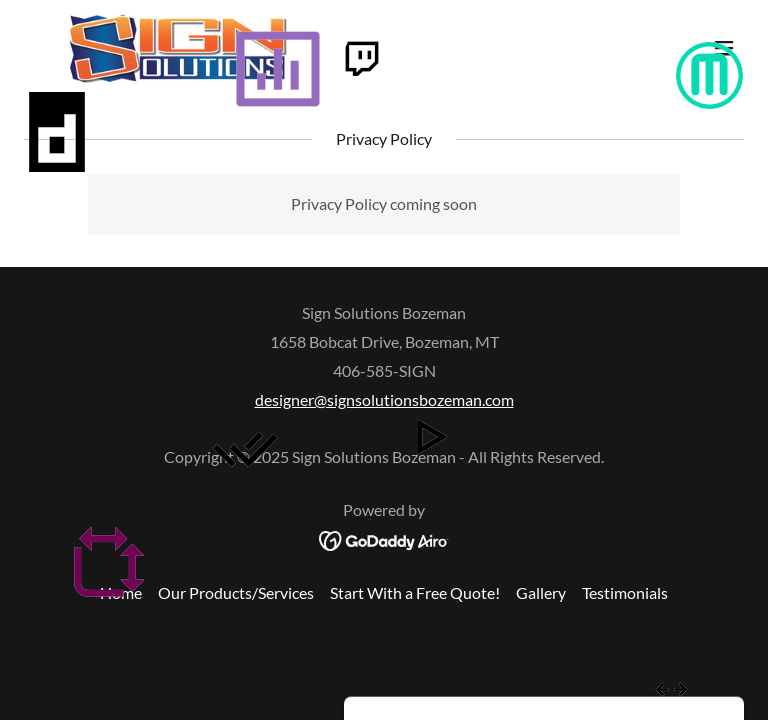  Describe the element at coordinates (430, 437) in the screenshot. I see `play media or video content` at that location.